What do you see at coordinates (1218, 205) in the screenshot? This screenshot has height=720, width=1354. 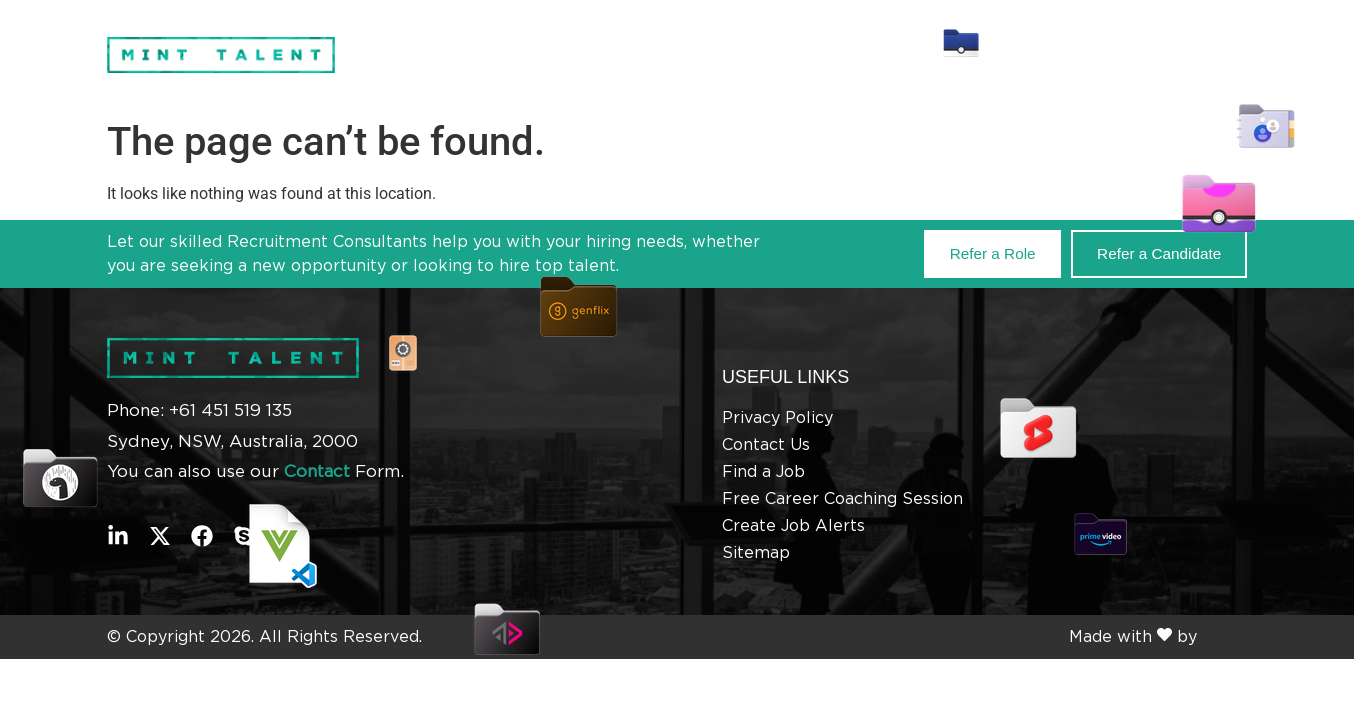 I see `folder for pokémon dream ball collection or related files` at bounding box center [1218, 205].